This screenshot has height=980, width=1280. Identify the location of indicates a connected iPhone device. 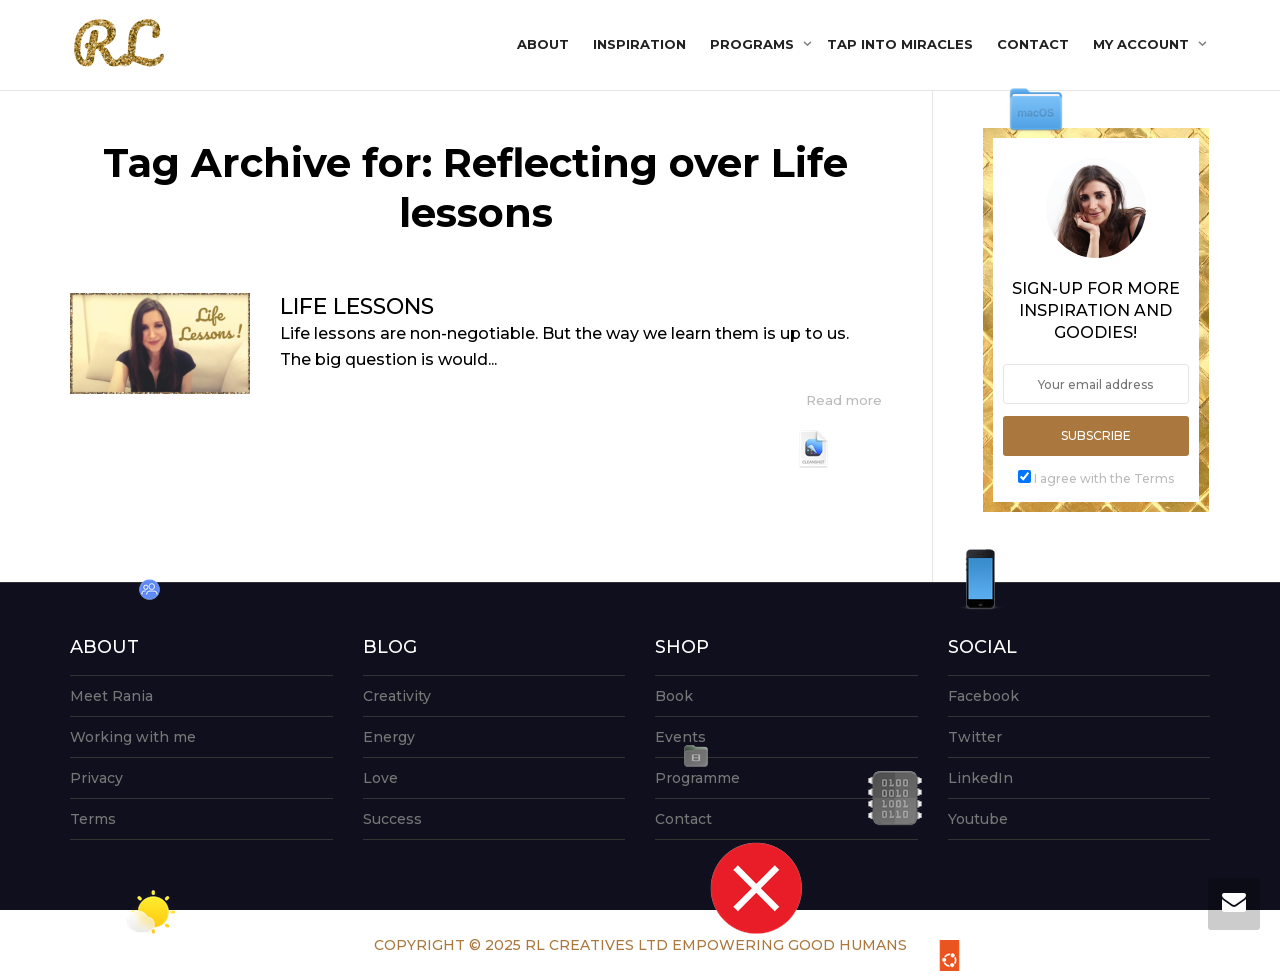
(980, 579).